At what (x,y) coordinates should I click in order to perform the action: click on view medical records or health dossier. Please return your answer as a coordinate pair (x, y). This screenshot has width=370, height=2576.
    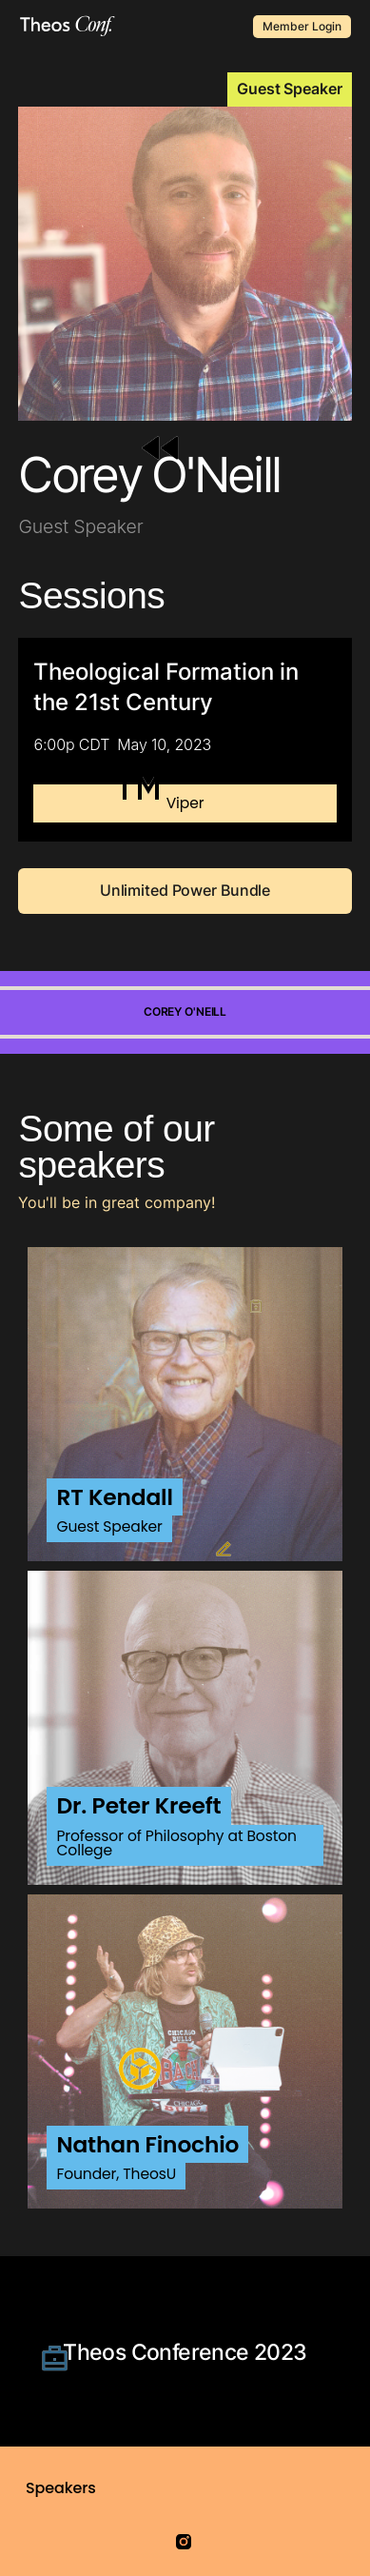
    Looking at the image, I should click on (256, 1306).